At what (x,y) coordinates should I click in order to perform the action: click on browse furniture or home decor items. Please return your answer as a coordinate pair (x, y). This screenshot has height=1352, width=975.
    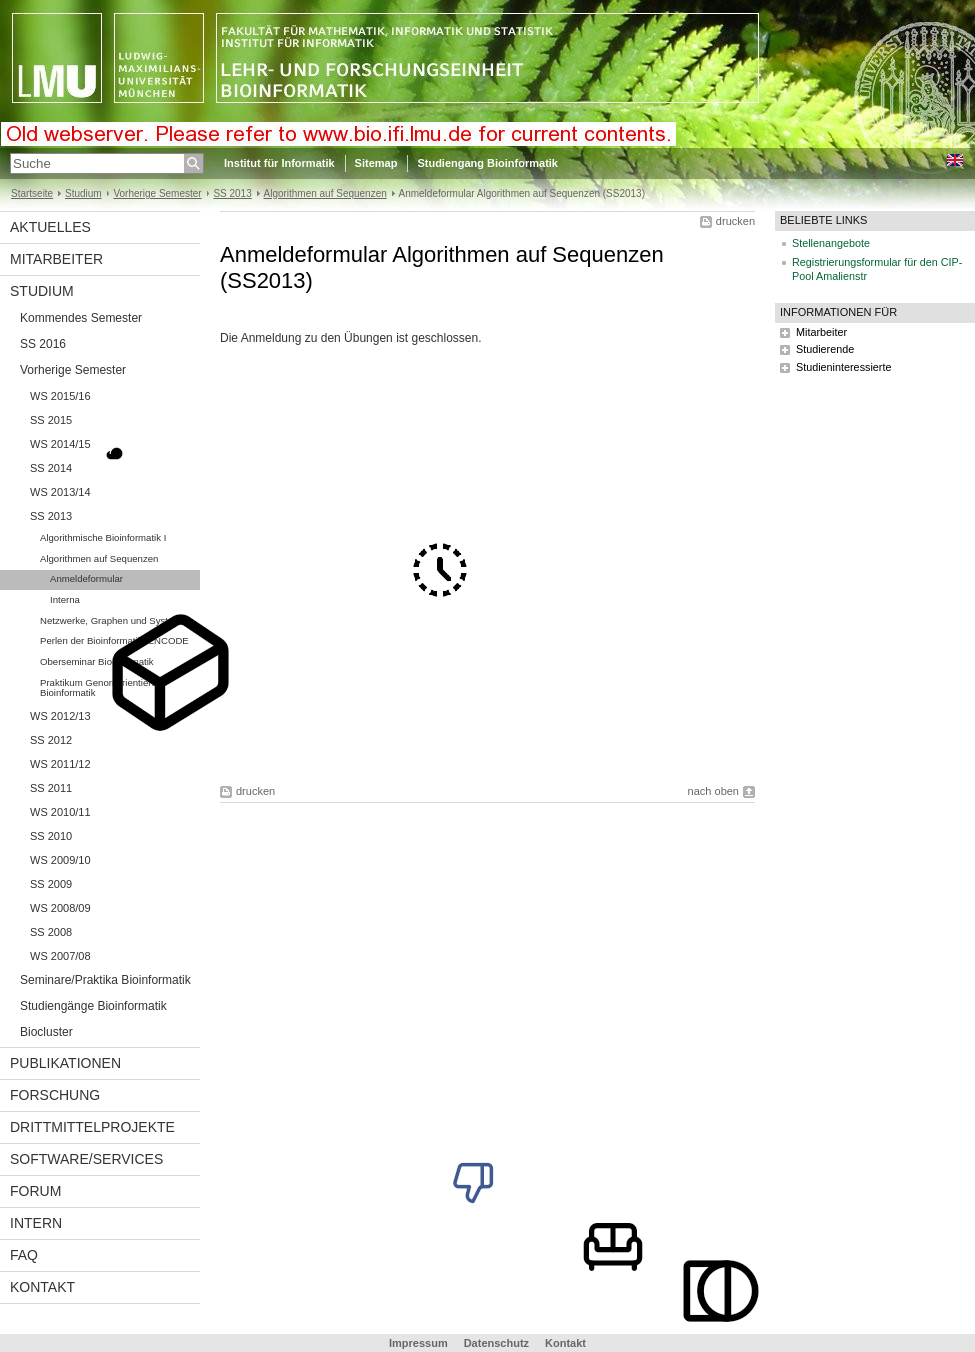
    Looking at the image, I should click on (613, 1247).